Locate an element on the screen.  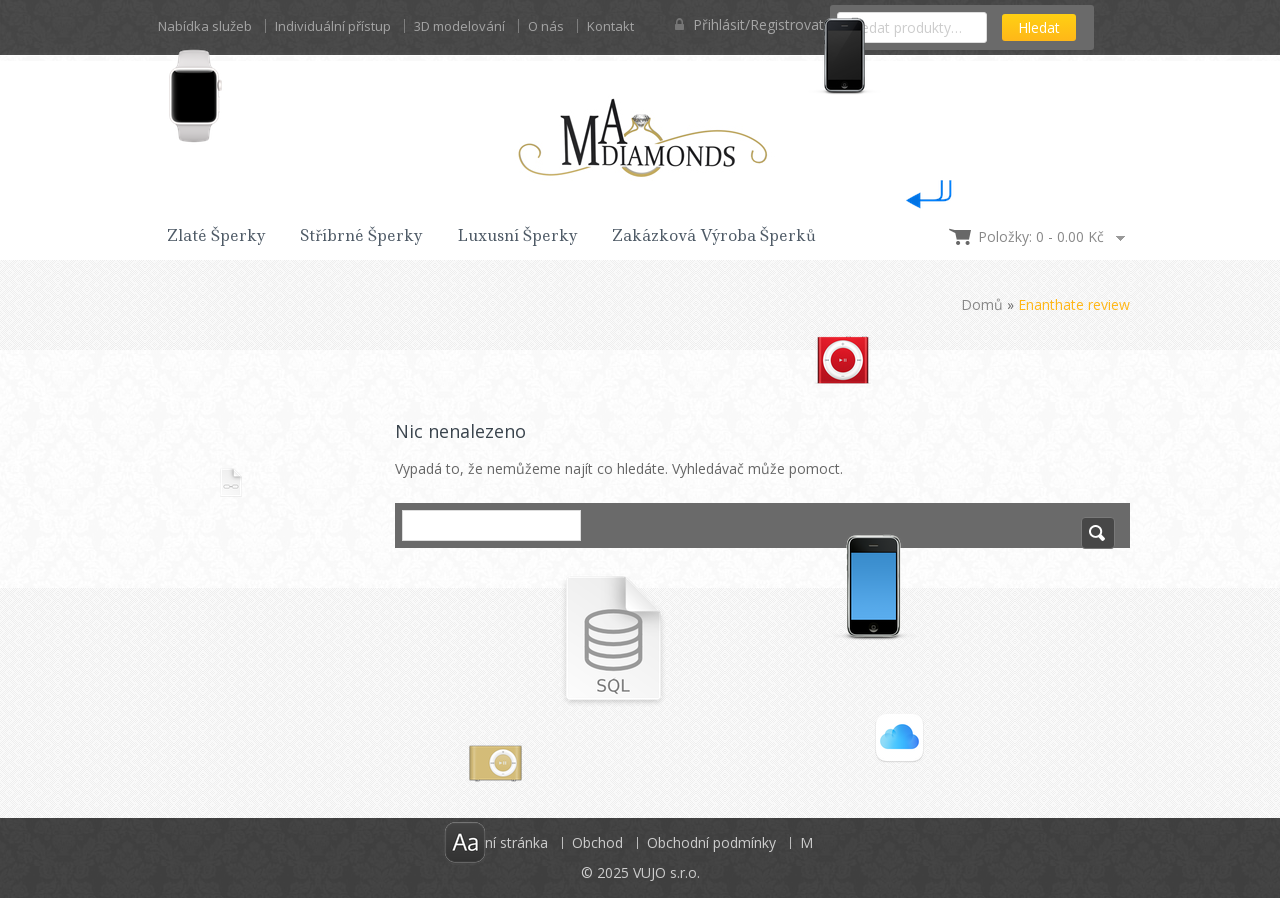
iPod shuffle device in gold color is located at coordinates (495, 753).